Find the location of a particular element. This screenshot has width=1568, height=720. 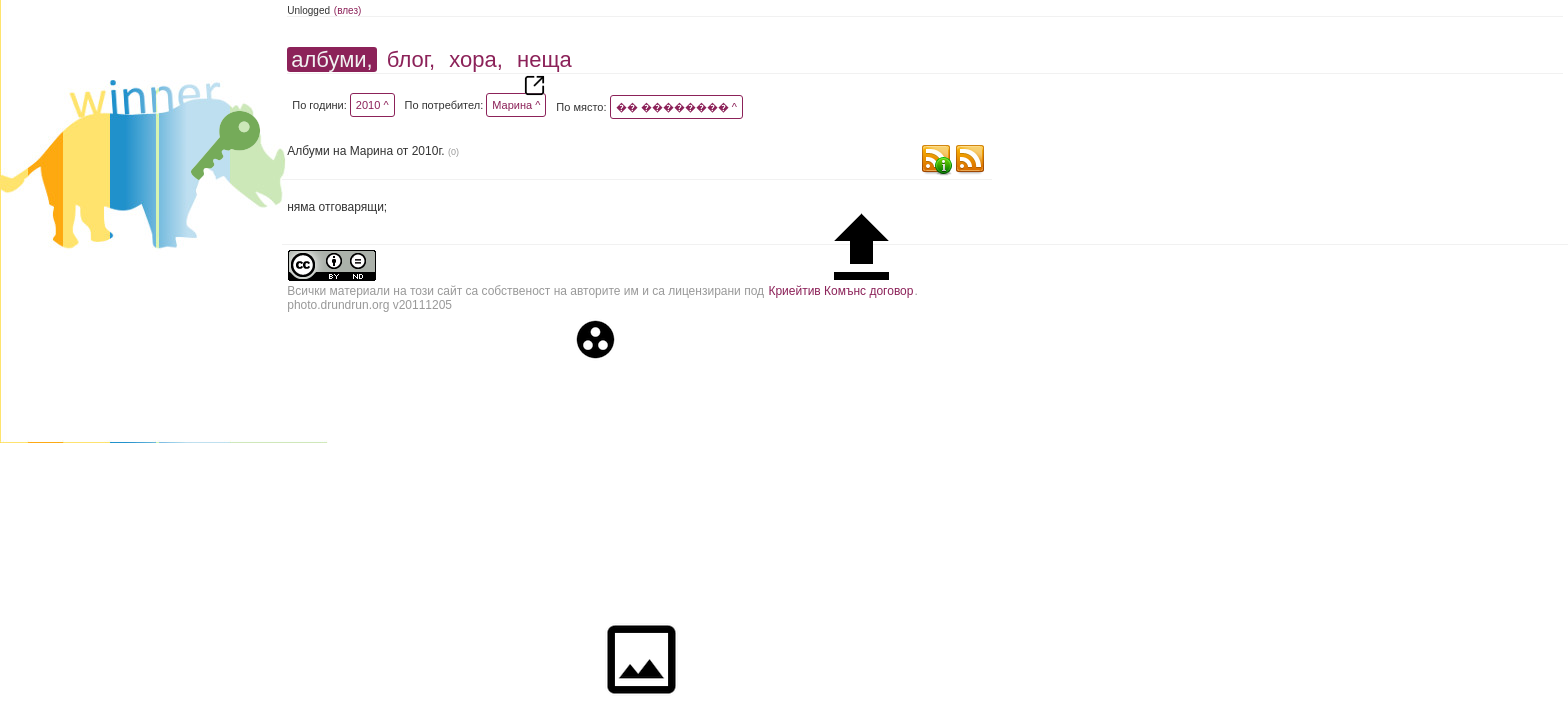

view or manage group workspaces is located at coordinates (595, 339).